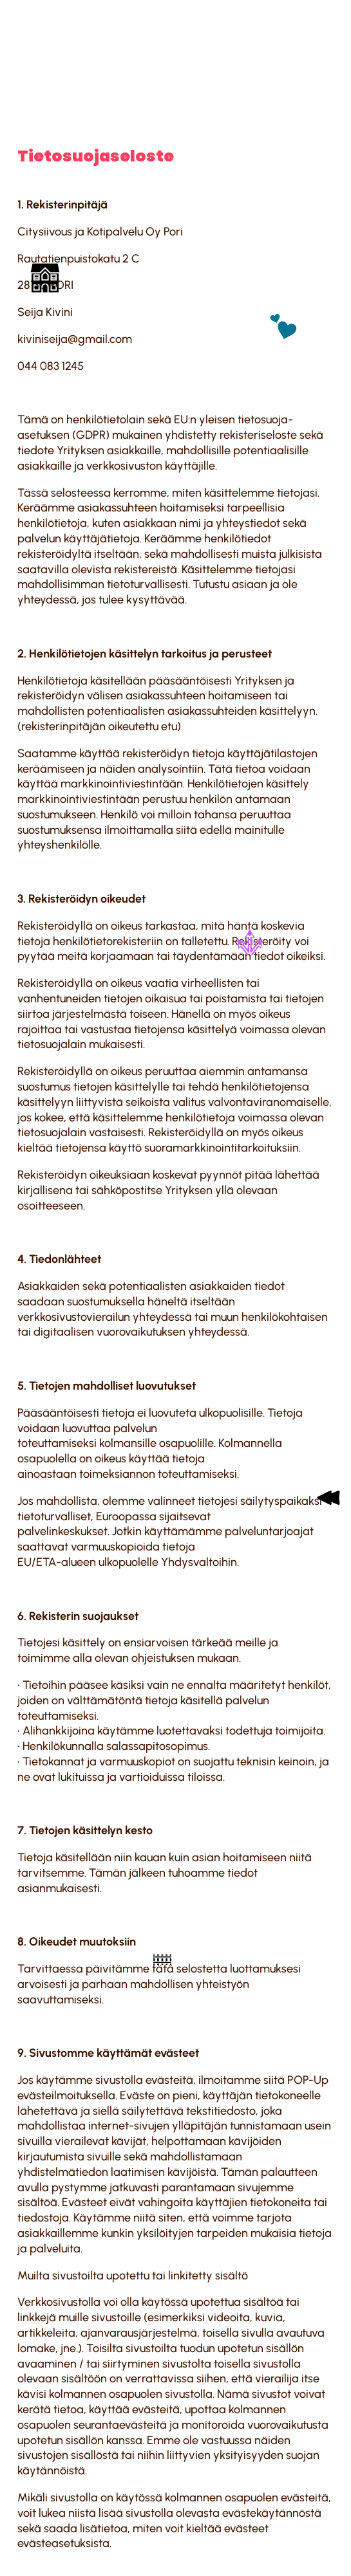  What do you see at coordinates (45, 278) in the screenshot?
I see `navigate to home screen` at bounding box center [45, 278].